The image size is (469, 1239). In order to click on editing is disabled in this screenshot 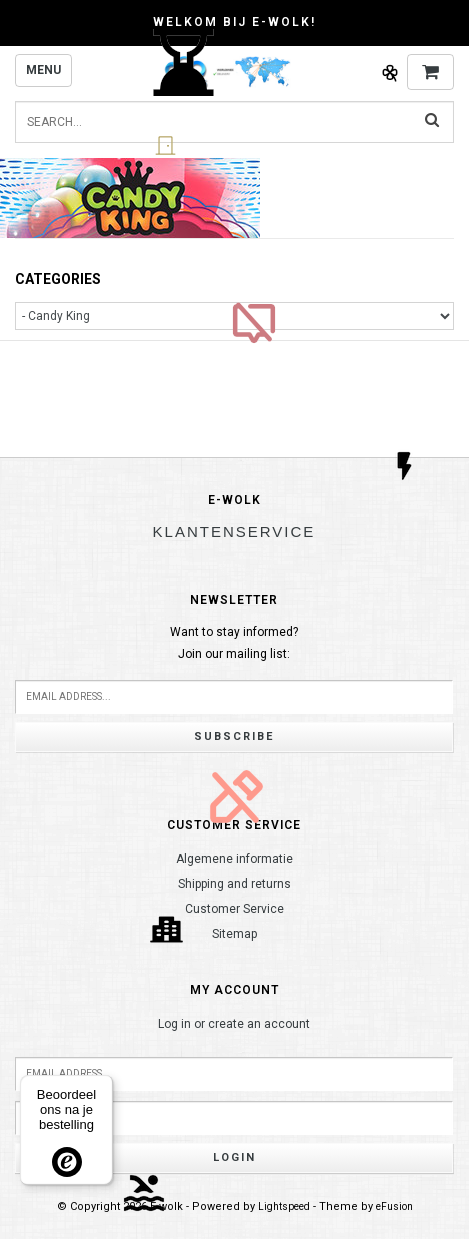, I will do `click(235, 797)`.